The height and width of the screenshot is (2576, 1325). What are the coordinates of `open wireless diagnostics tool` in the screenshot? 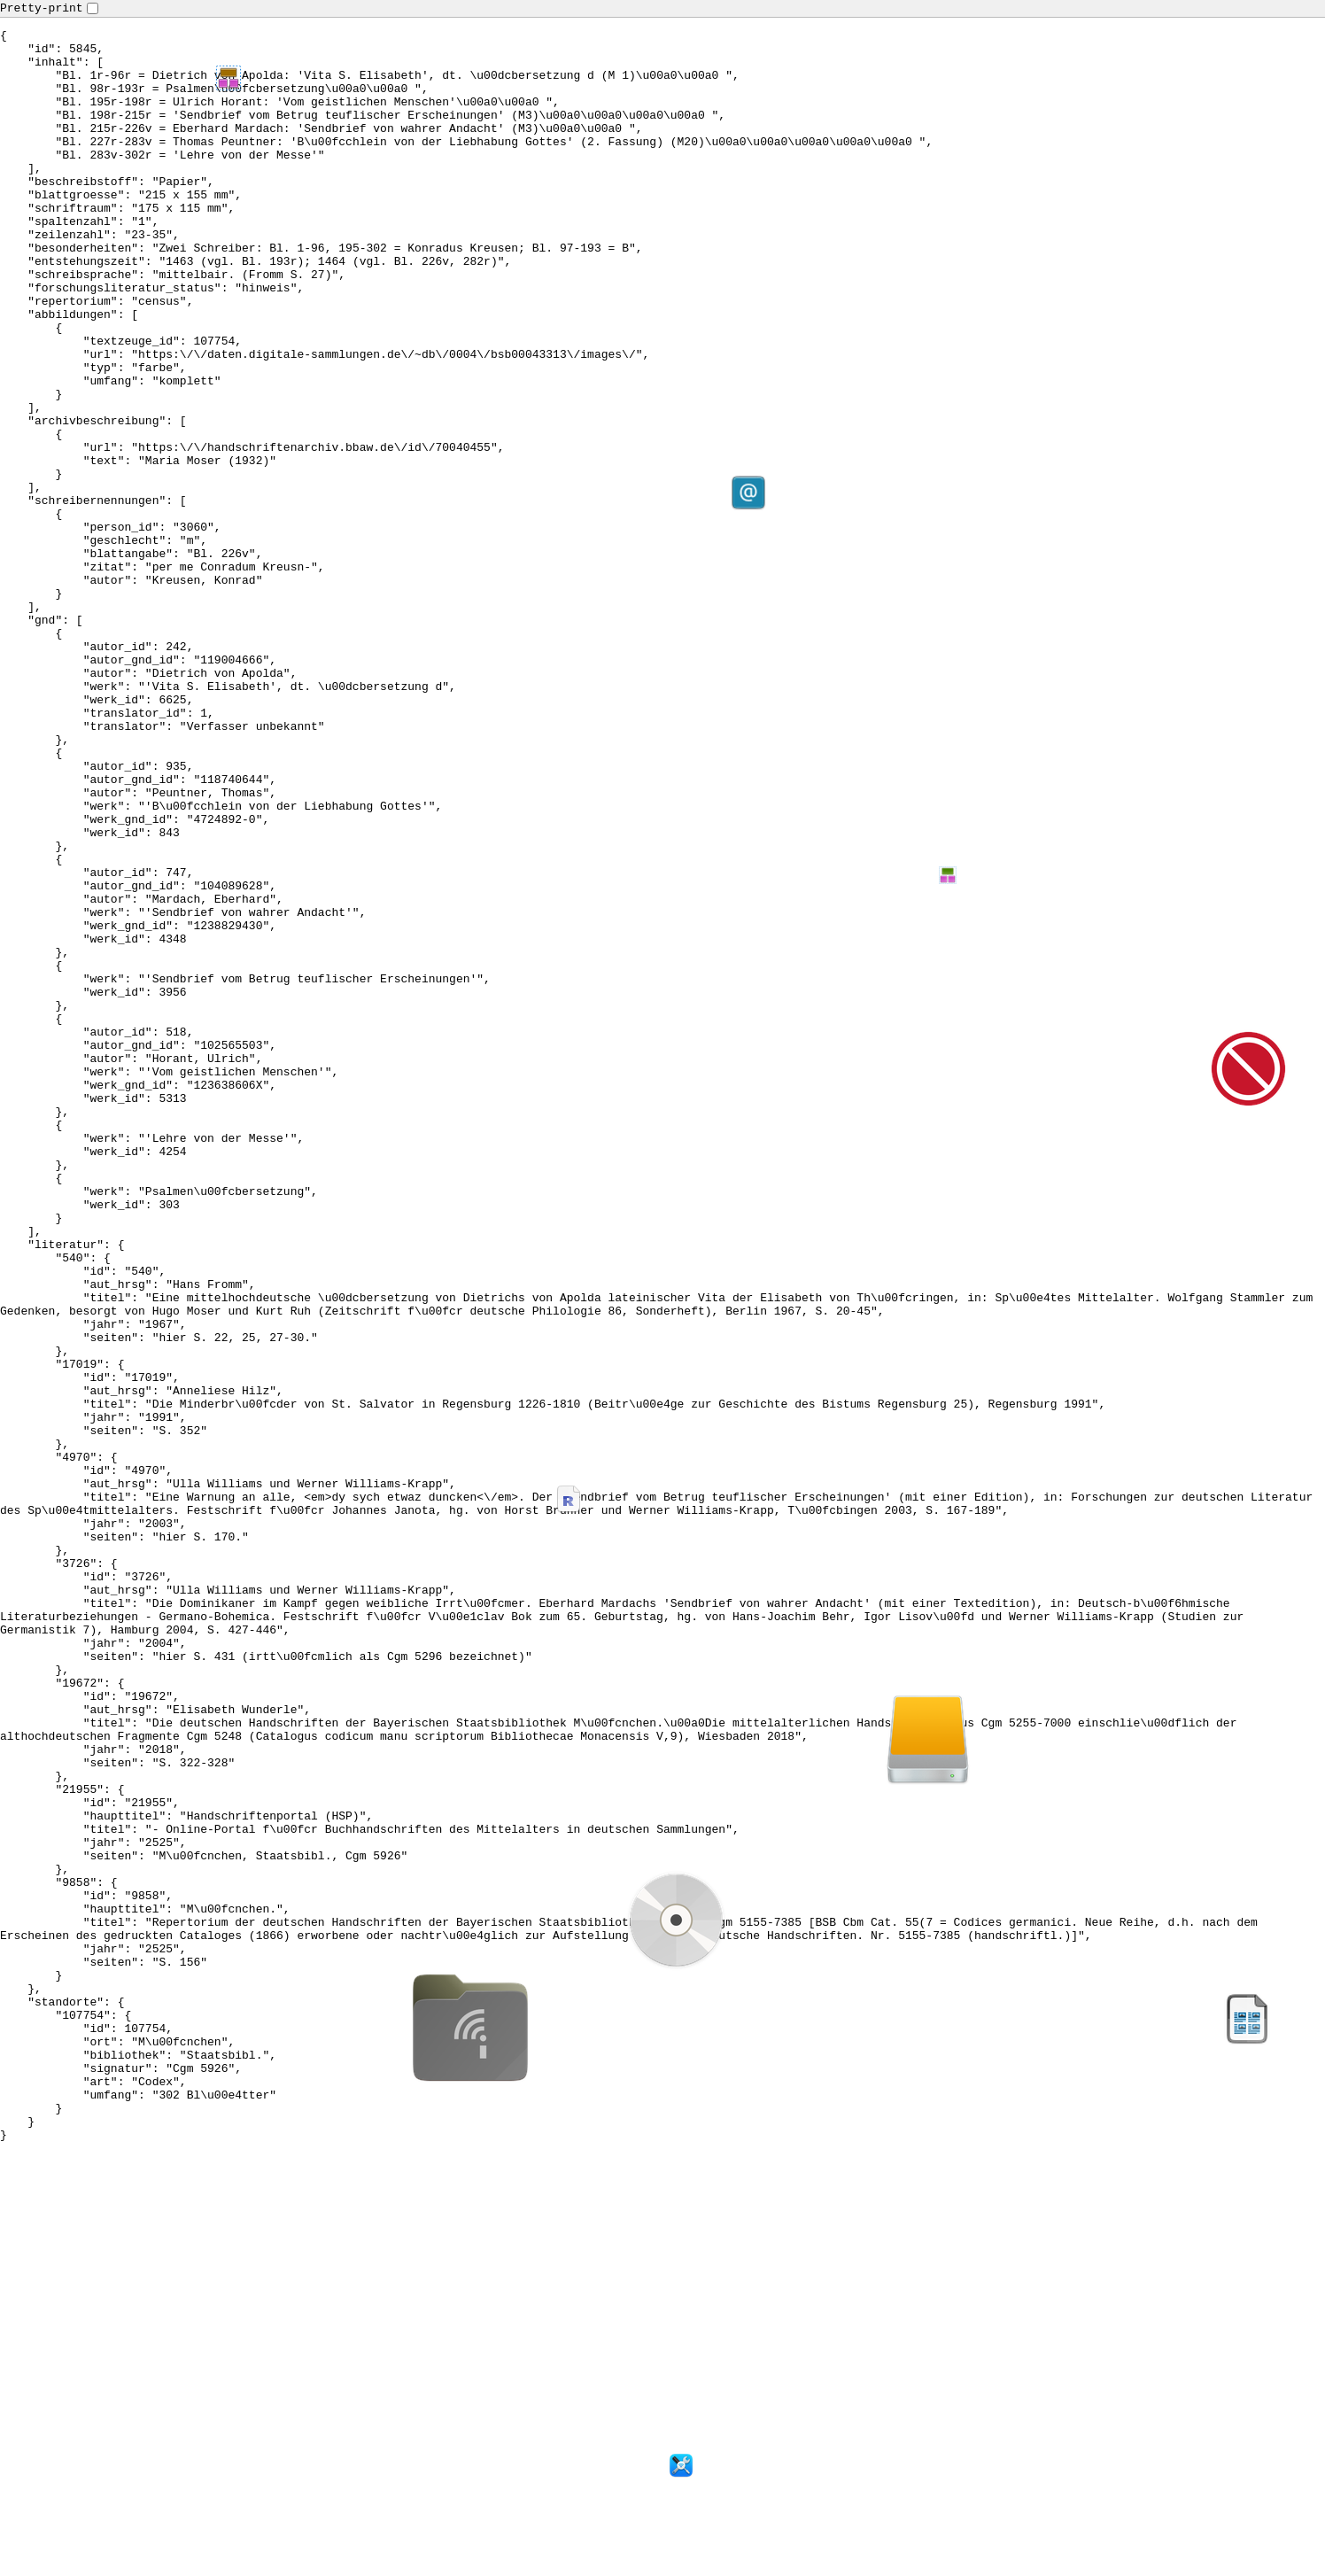 It's located at (681, 2465).